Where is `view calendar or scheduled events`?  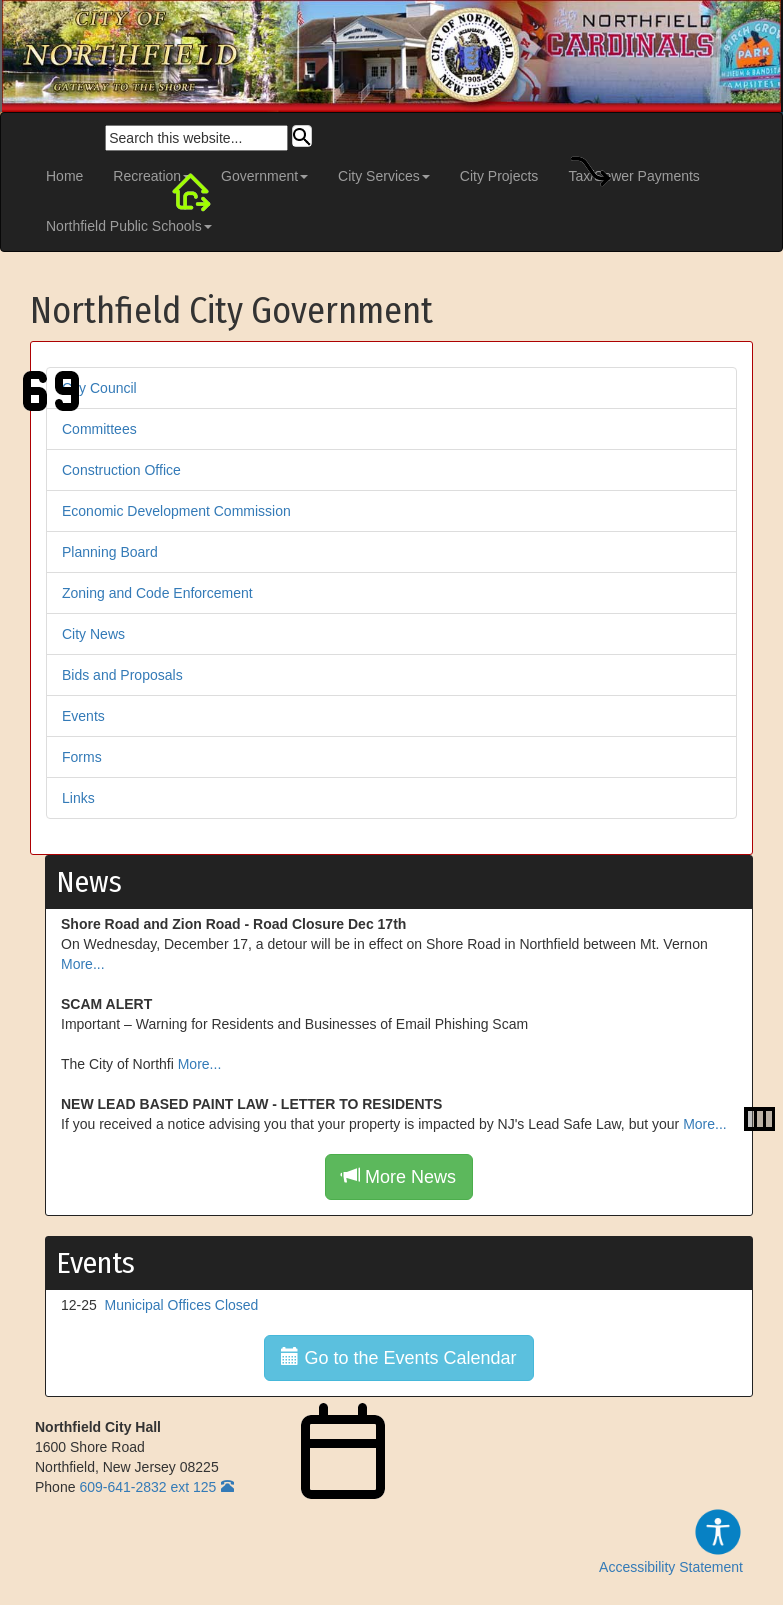
view calendar or scheduled events is located at coordinates (343, 1451).